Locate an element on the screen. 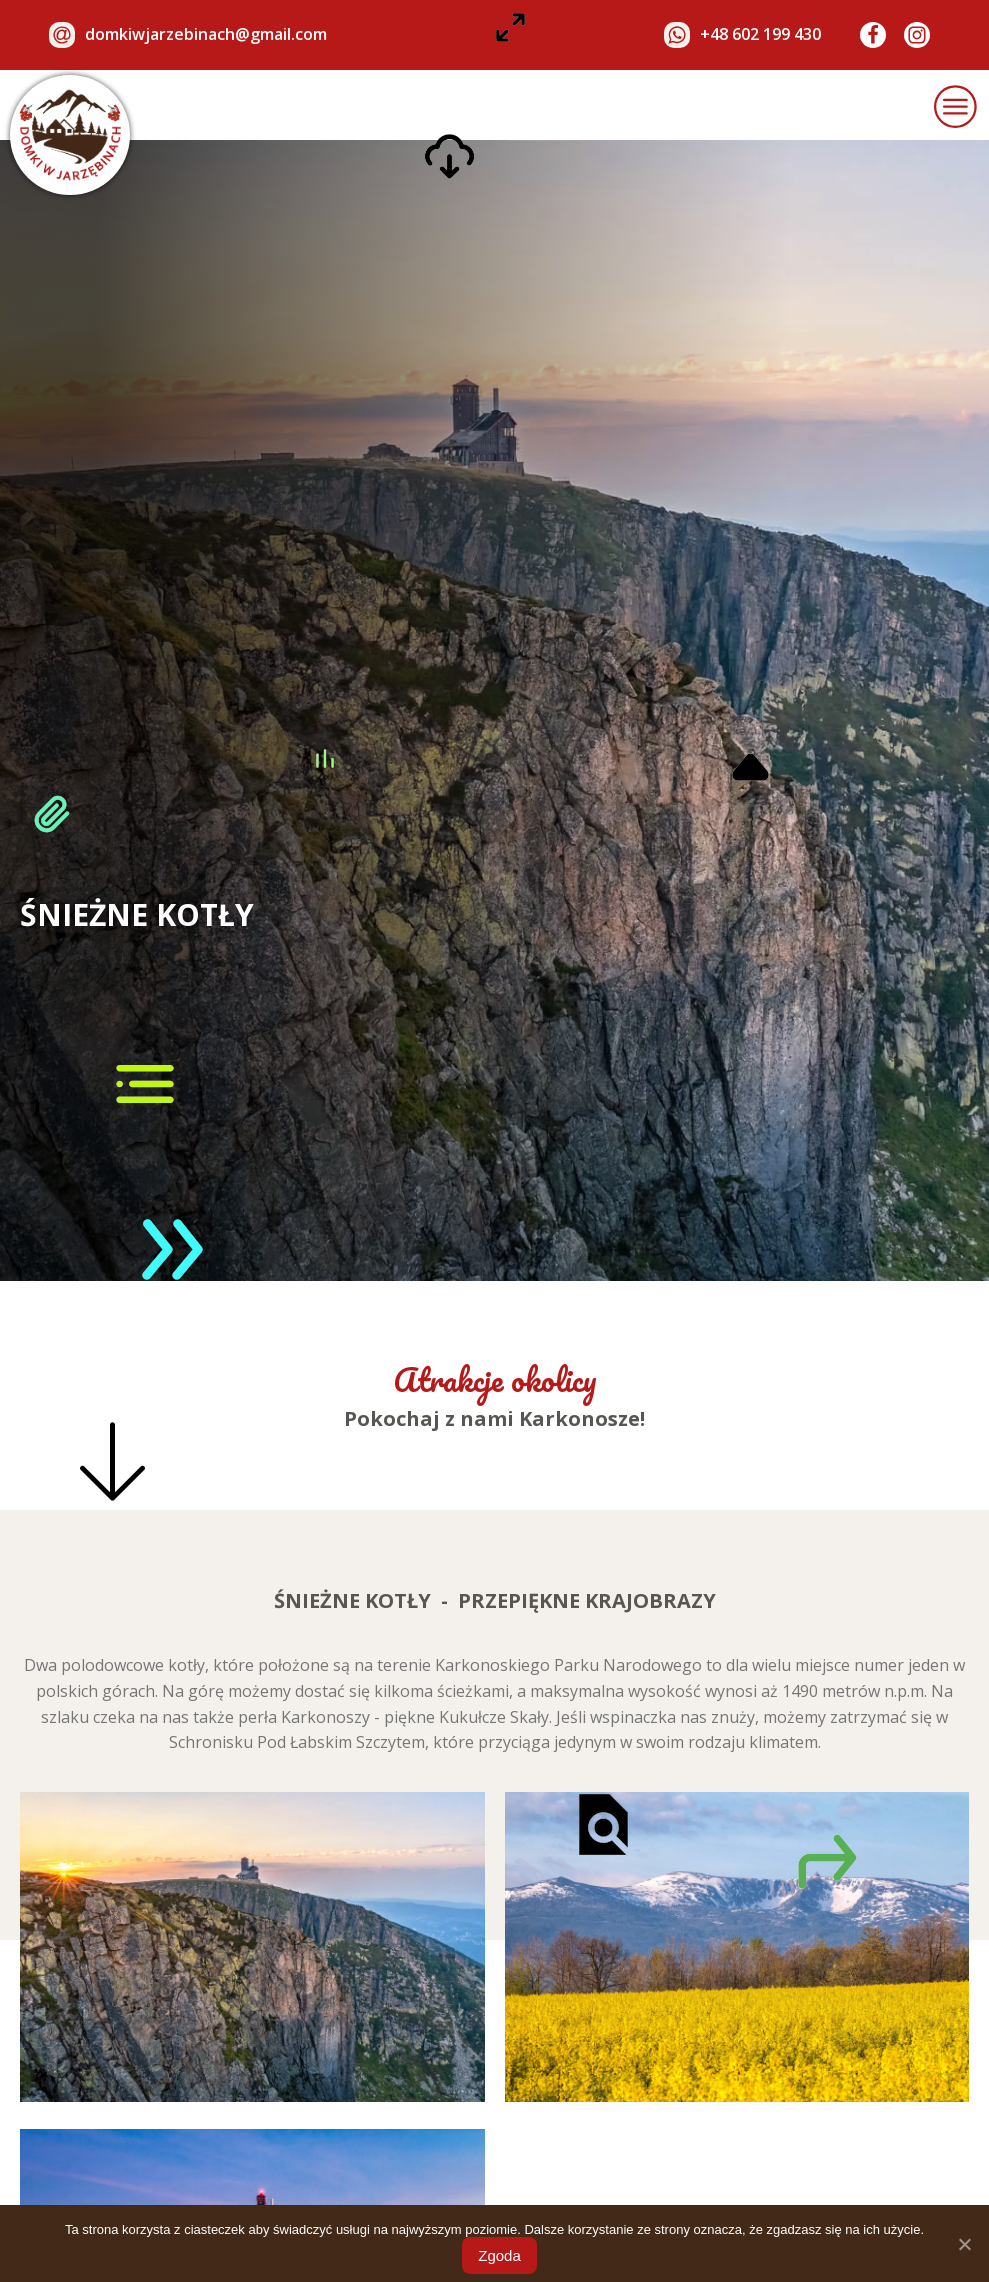 The image size is (989, 2282). open navigation menu is located at coordinates (145, 1084).